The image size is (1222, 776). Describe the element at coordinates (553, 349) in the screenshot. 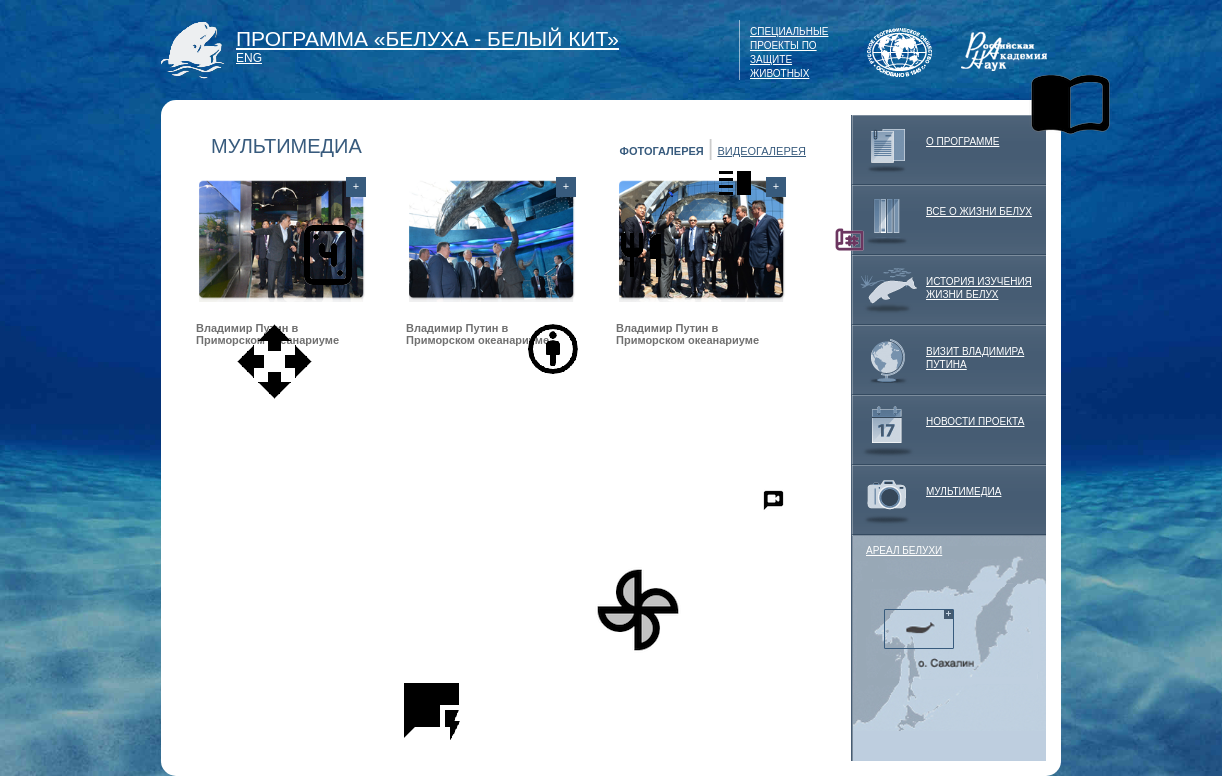

I see `view attribution or credits information` at that location.